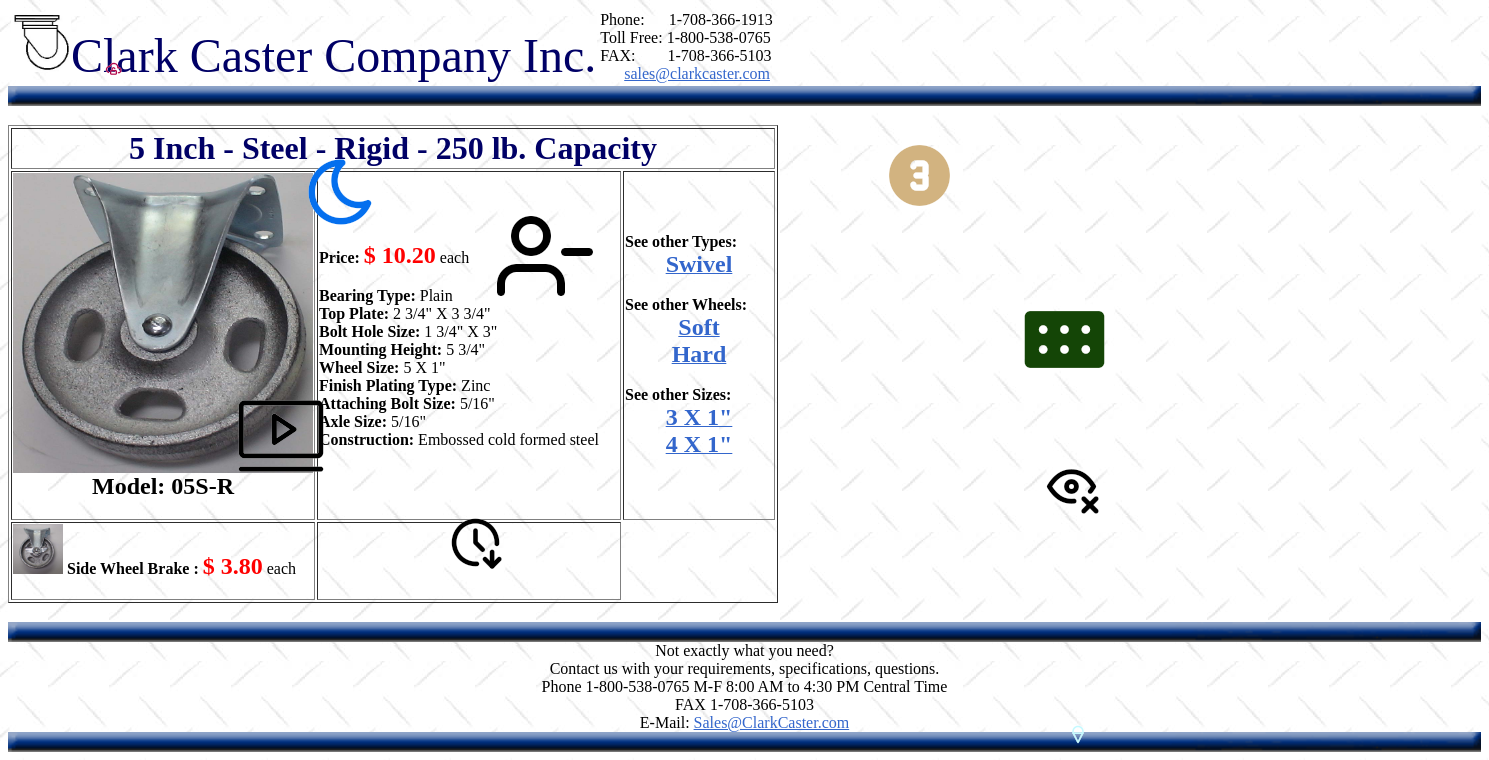 Image resolution: width=1489 pixels, height=760 pixels. I want to click on play or watch a video, so click(281, 436).